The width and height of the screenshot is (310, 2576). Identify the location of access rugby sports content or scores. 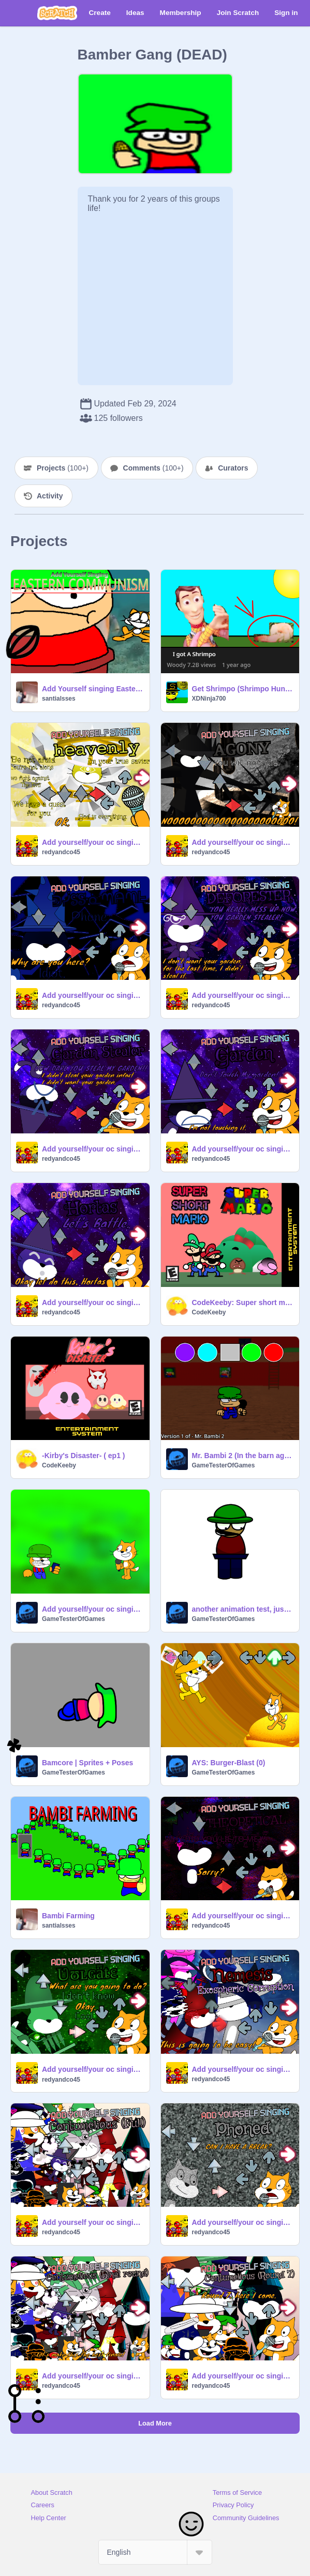
(23, 642).